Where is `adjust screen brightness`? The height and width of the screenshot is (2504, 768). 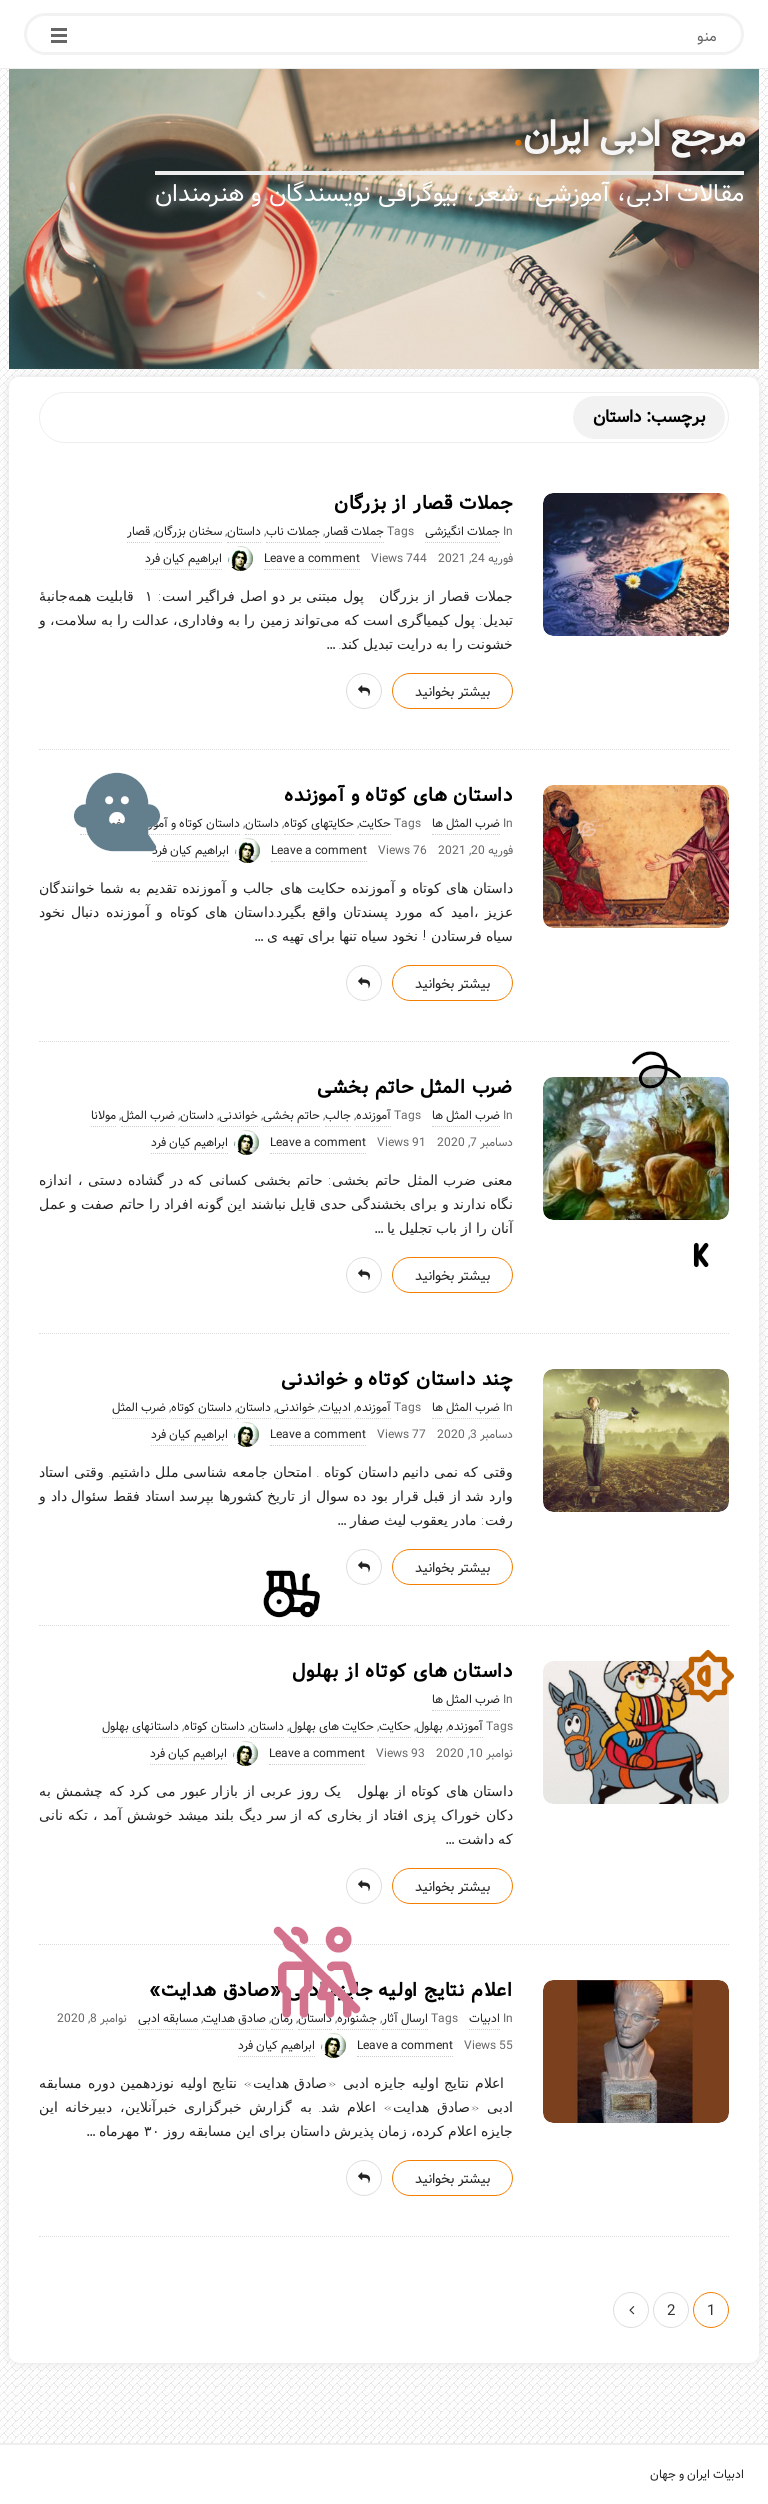
adjust screen brightness is located at coordinates (708, 1676).